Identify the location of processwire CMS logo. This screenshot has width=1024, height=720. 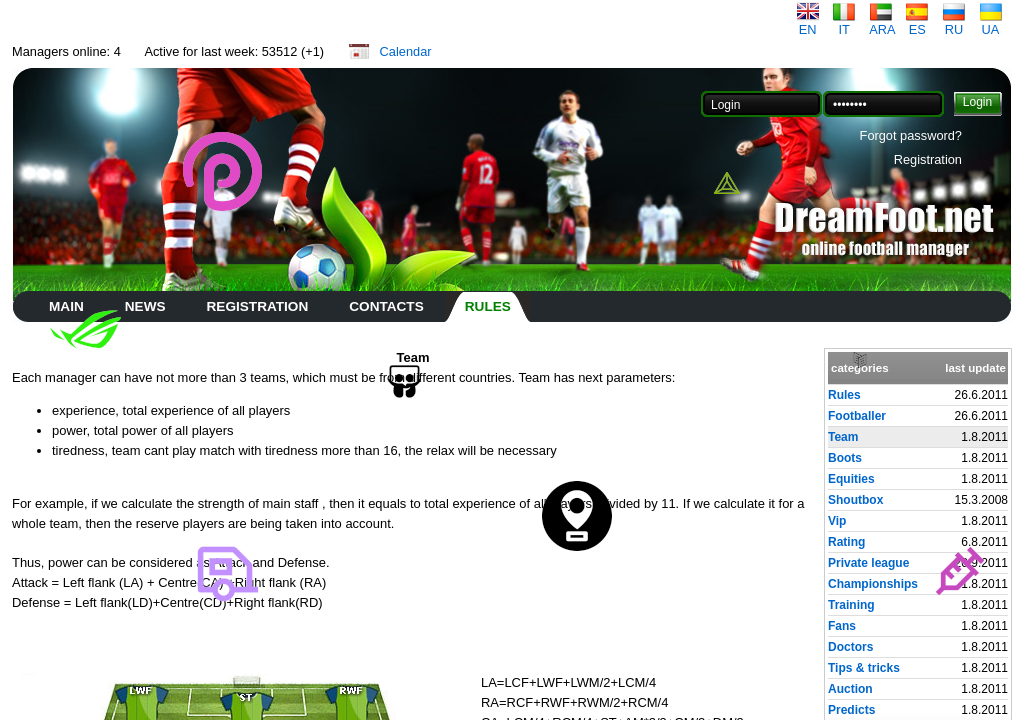
(222, 171).